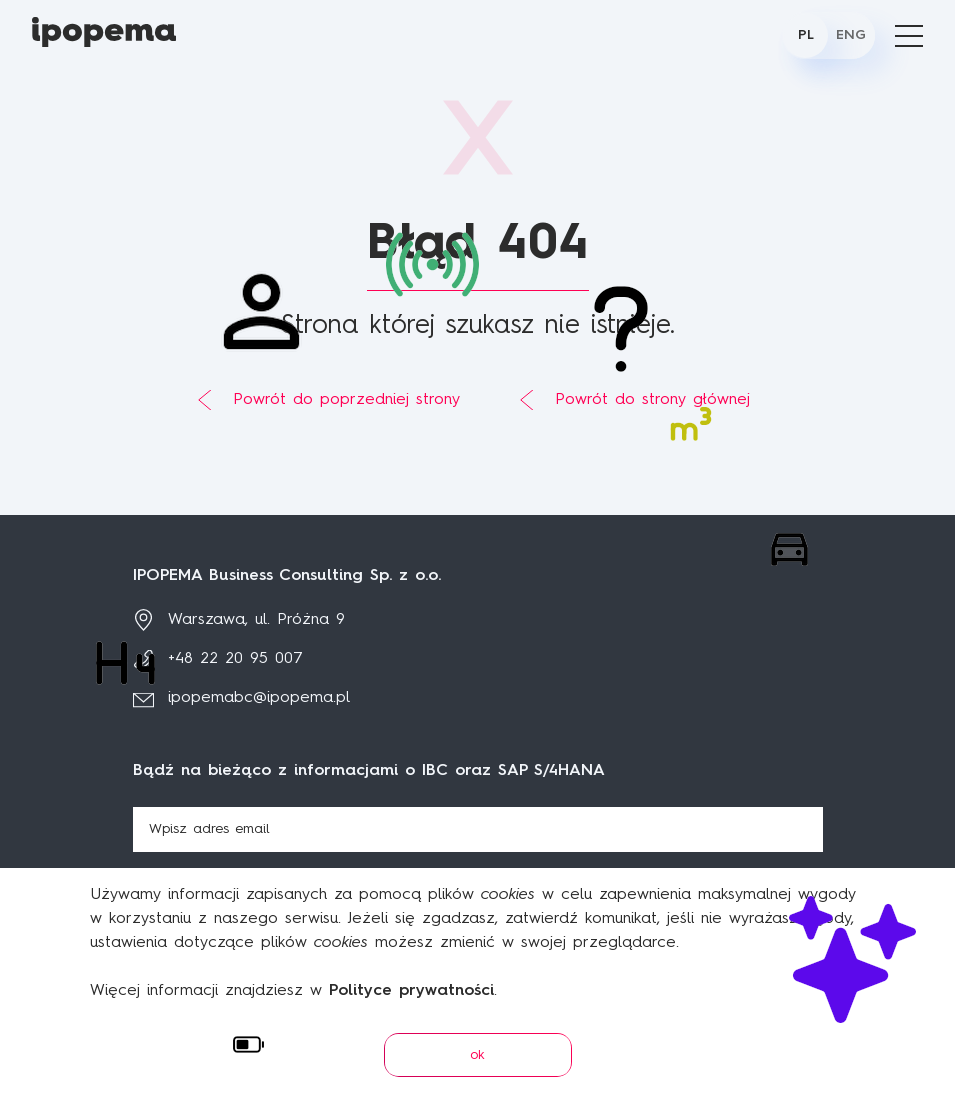 This screenshot has width=955, height=1107. Describe the element at coordinates (691, 425) in the screenshot. I see `indicates volume measurement in cubic meters` at that location.